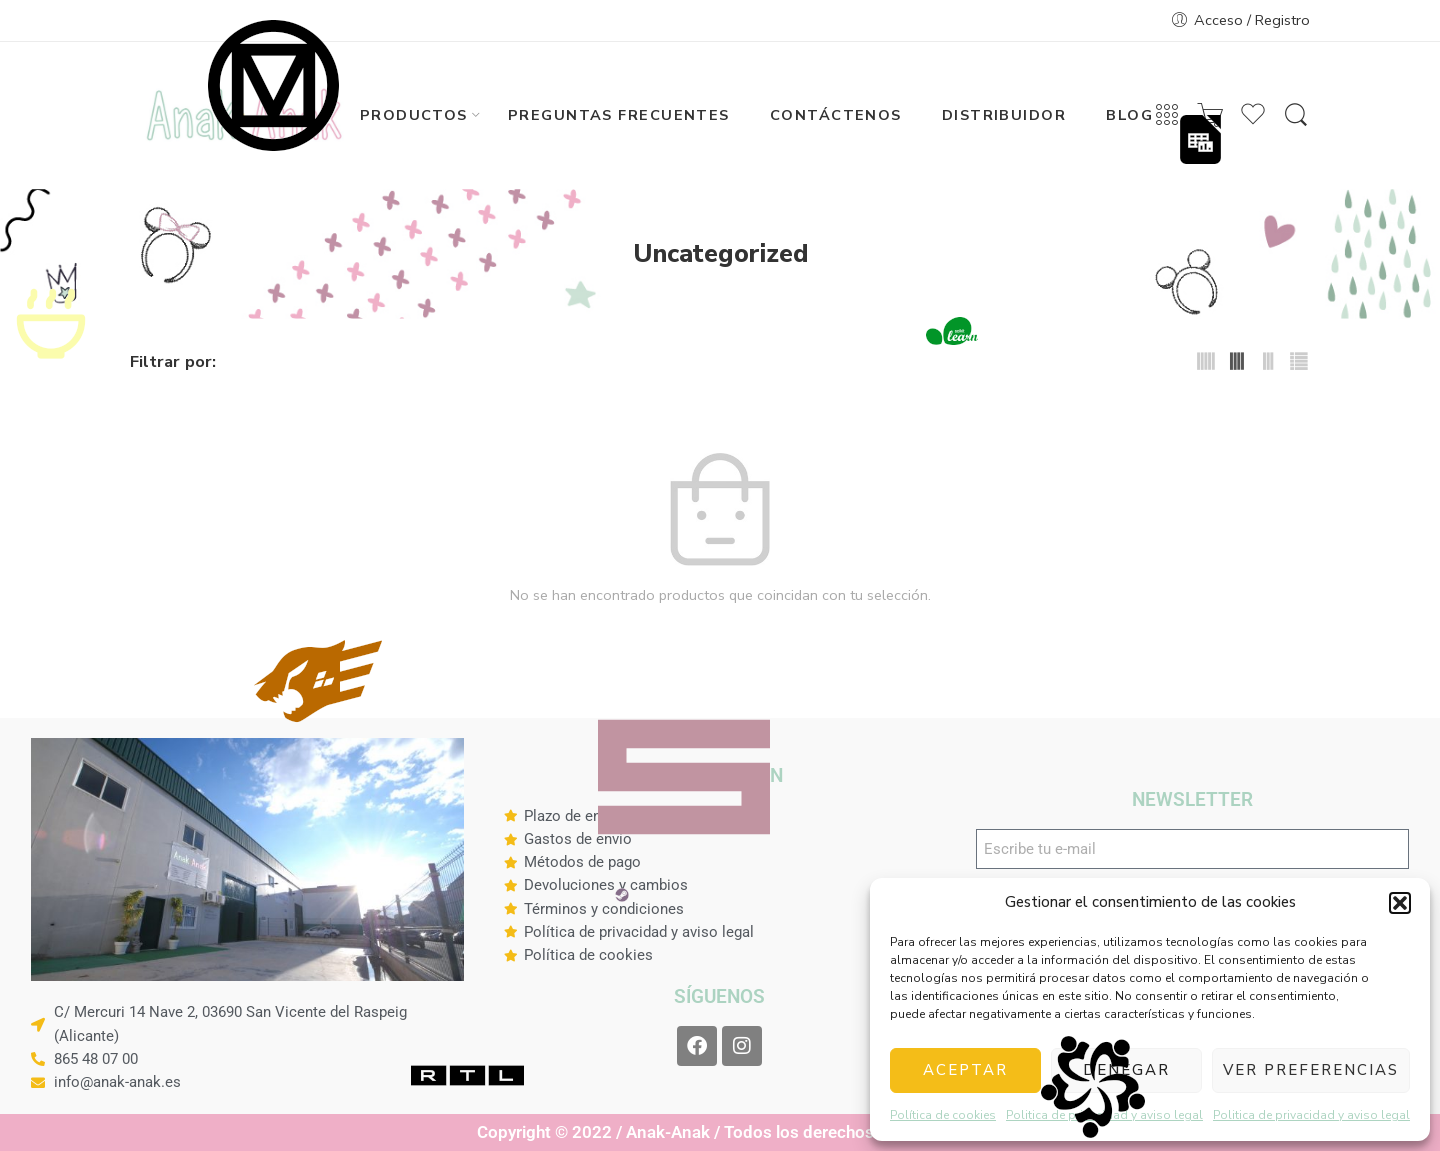 The image size is (1440, 1151). Describe the element at coordinates (467, 1075) in the screenshot. I see `RTL media company logo` at that location.